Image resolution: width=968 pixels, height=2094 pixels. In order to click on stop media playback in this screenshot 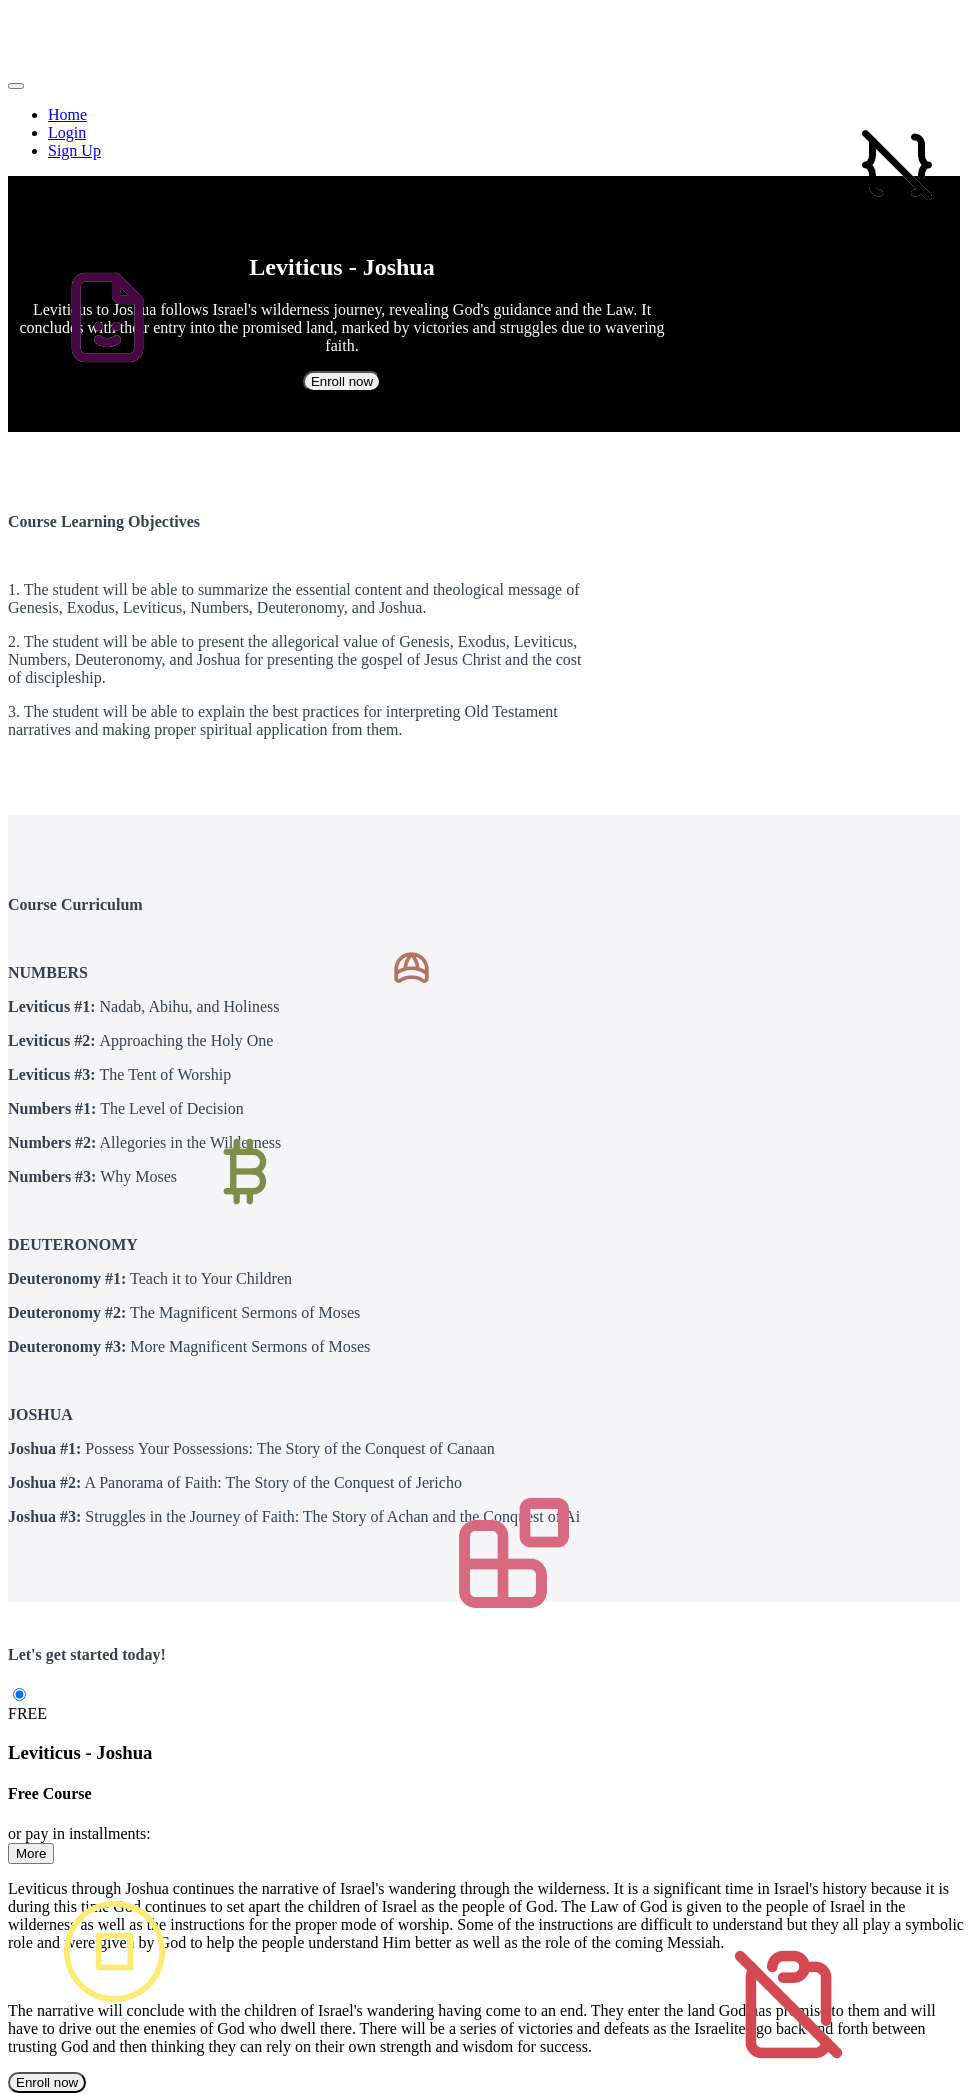, I will do `click(114, 1951)`.